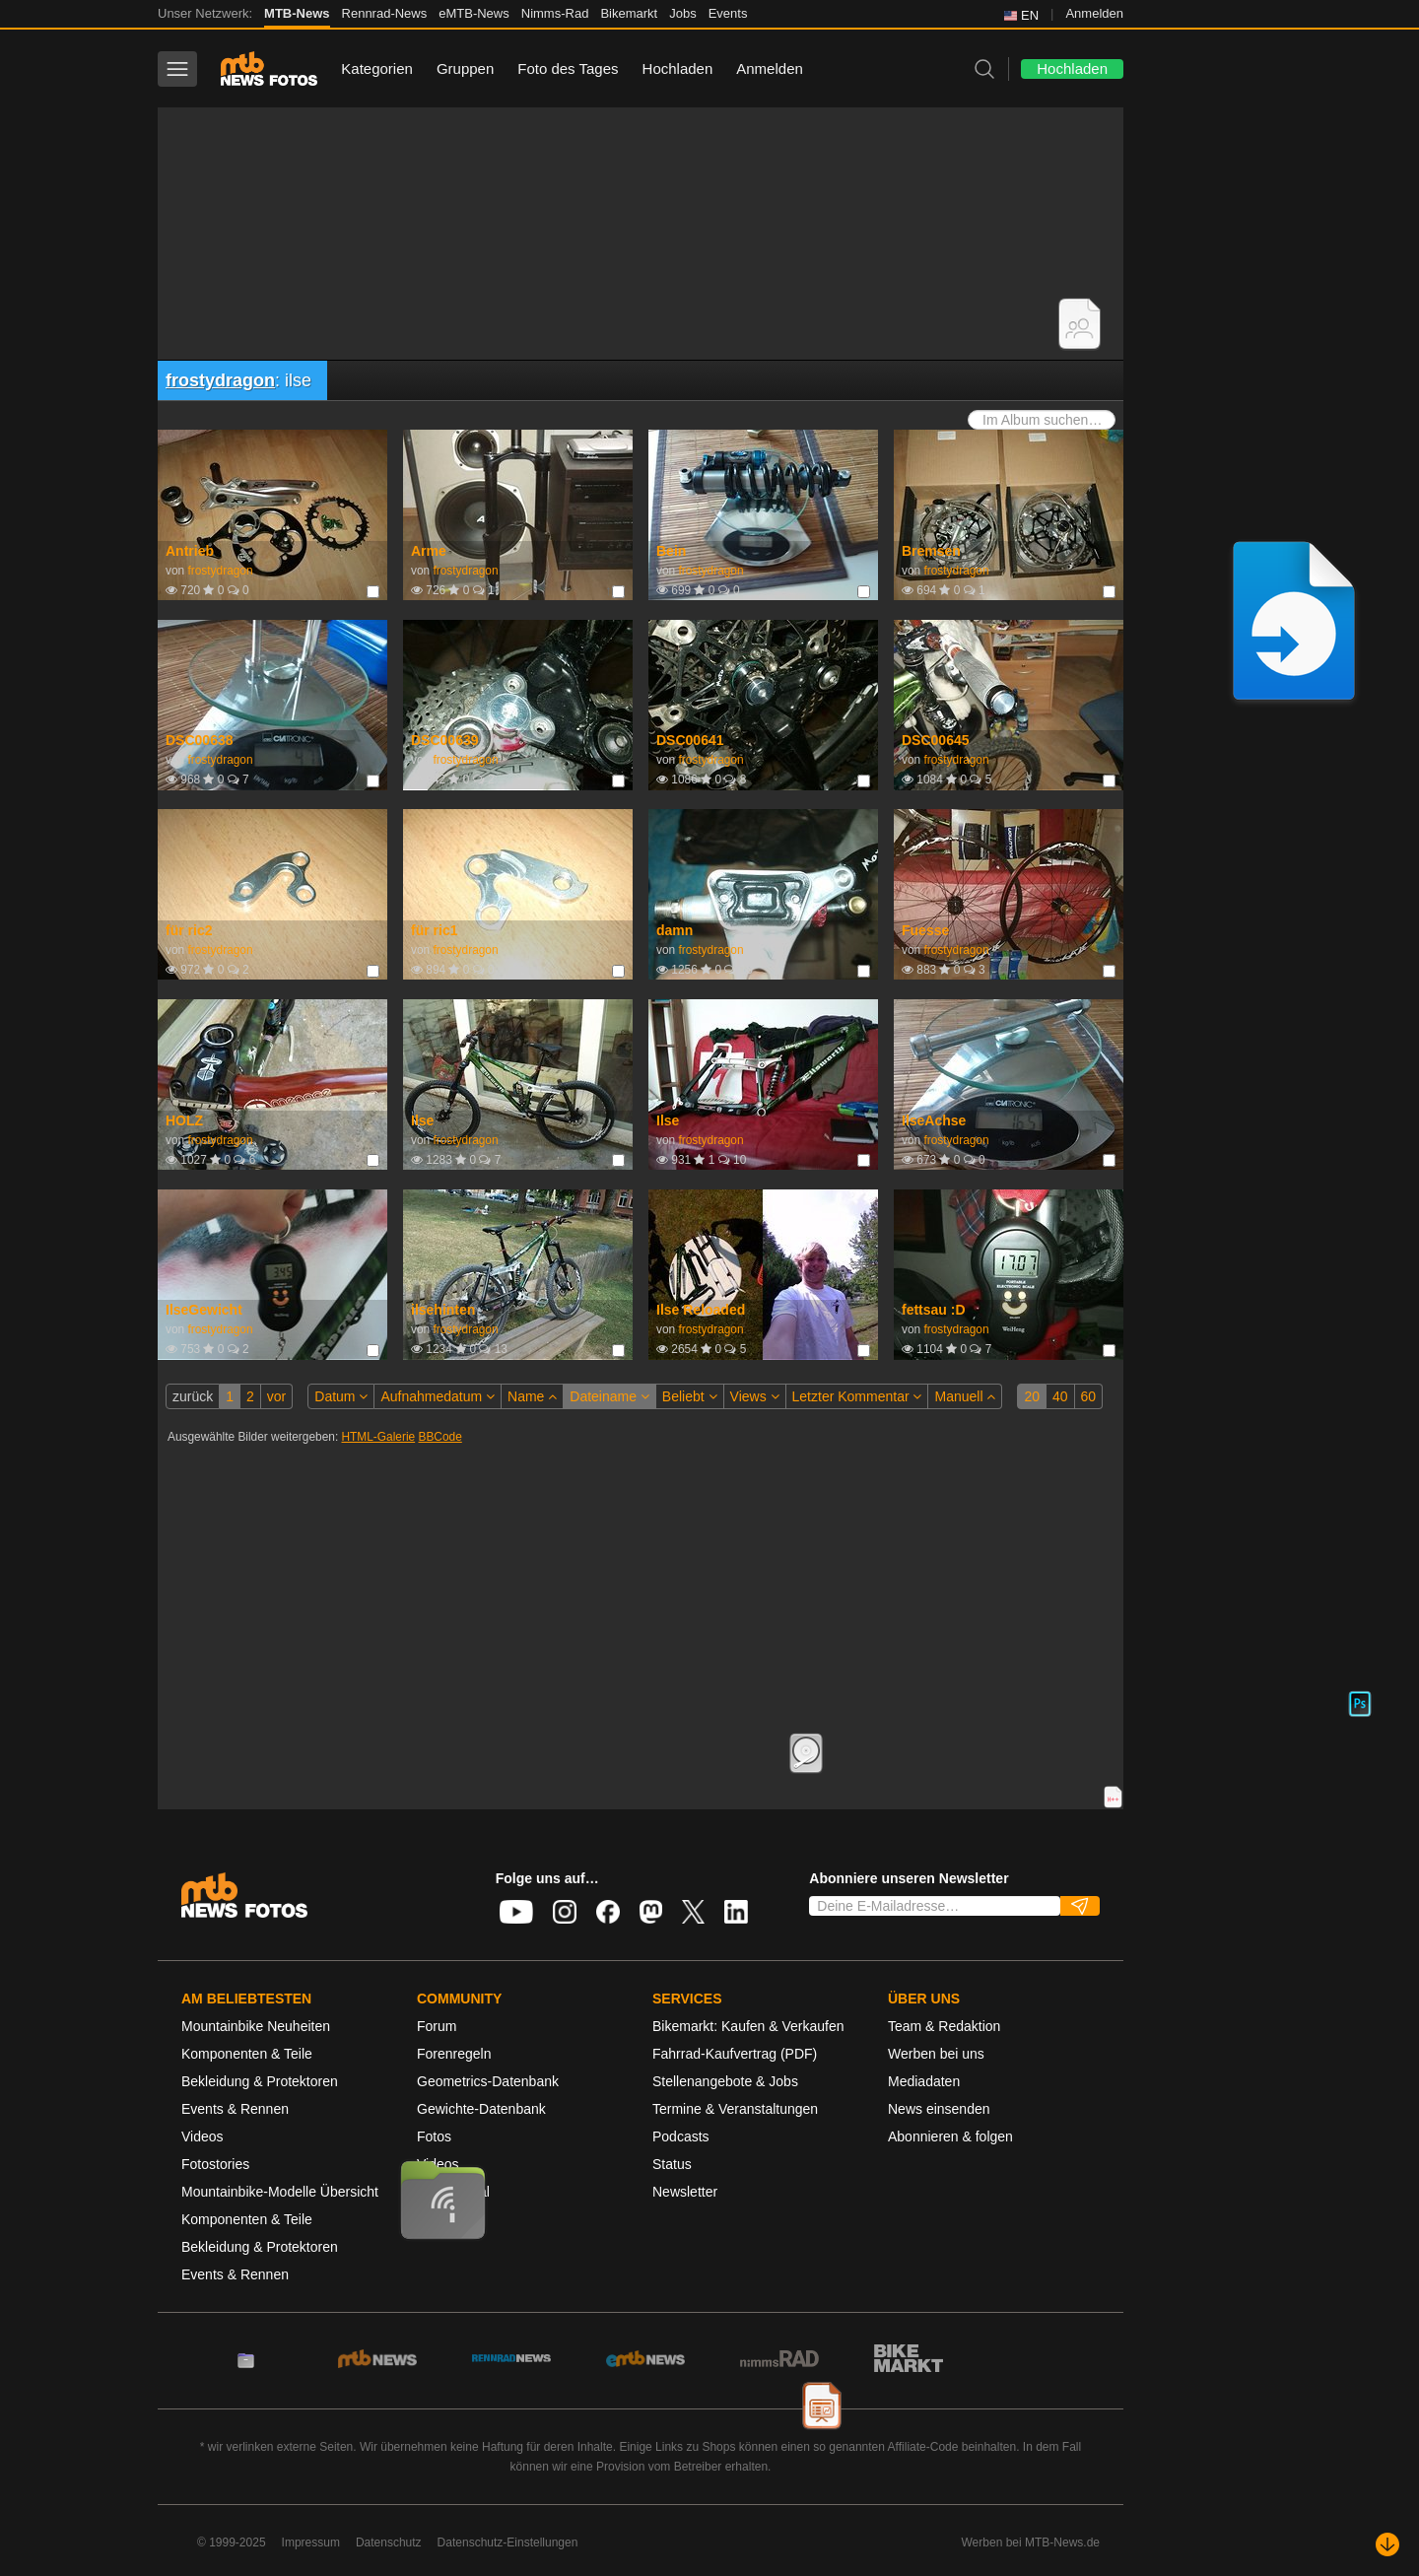 Image resolution: width=1419 pixels, height=2576 pixels. I want to click on open insync cloud sync folder, so click(442, 2200).